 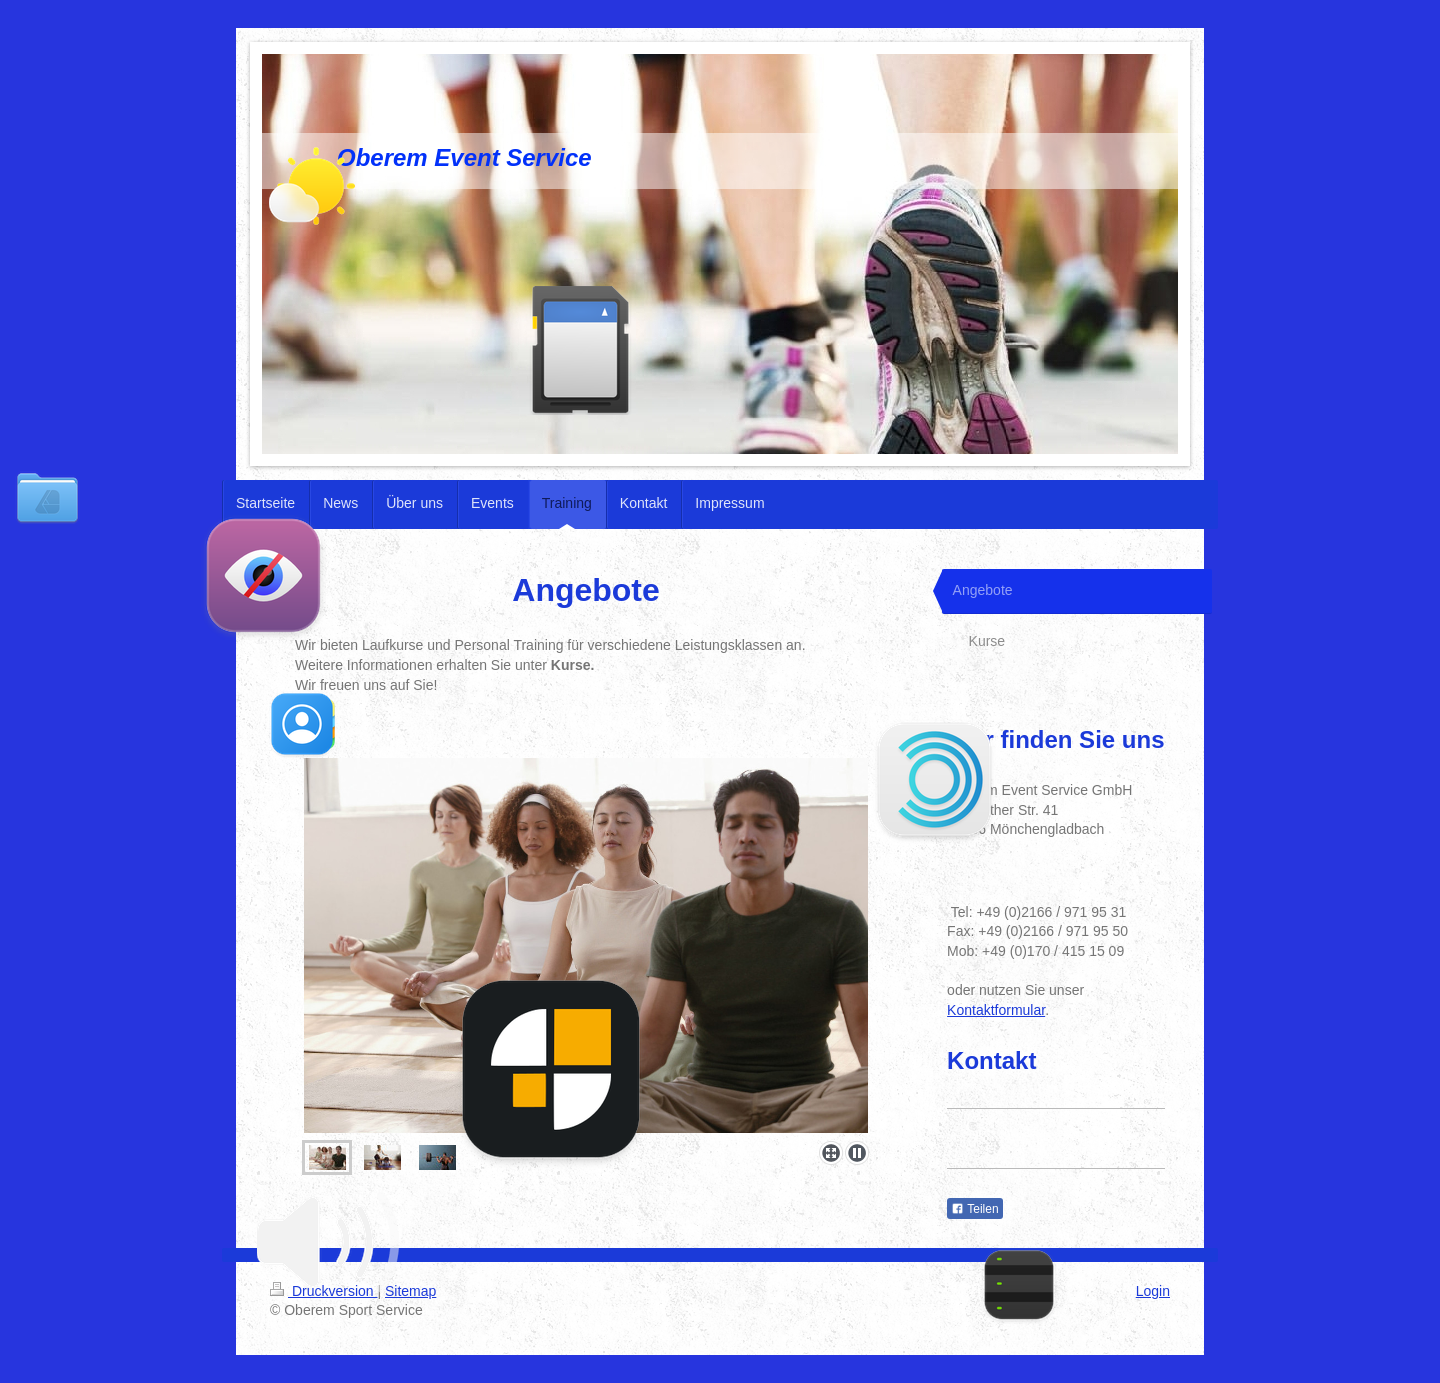 I want to click on indicates partly cloudy weather conditions, so click(x=312, y=186).